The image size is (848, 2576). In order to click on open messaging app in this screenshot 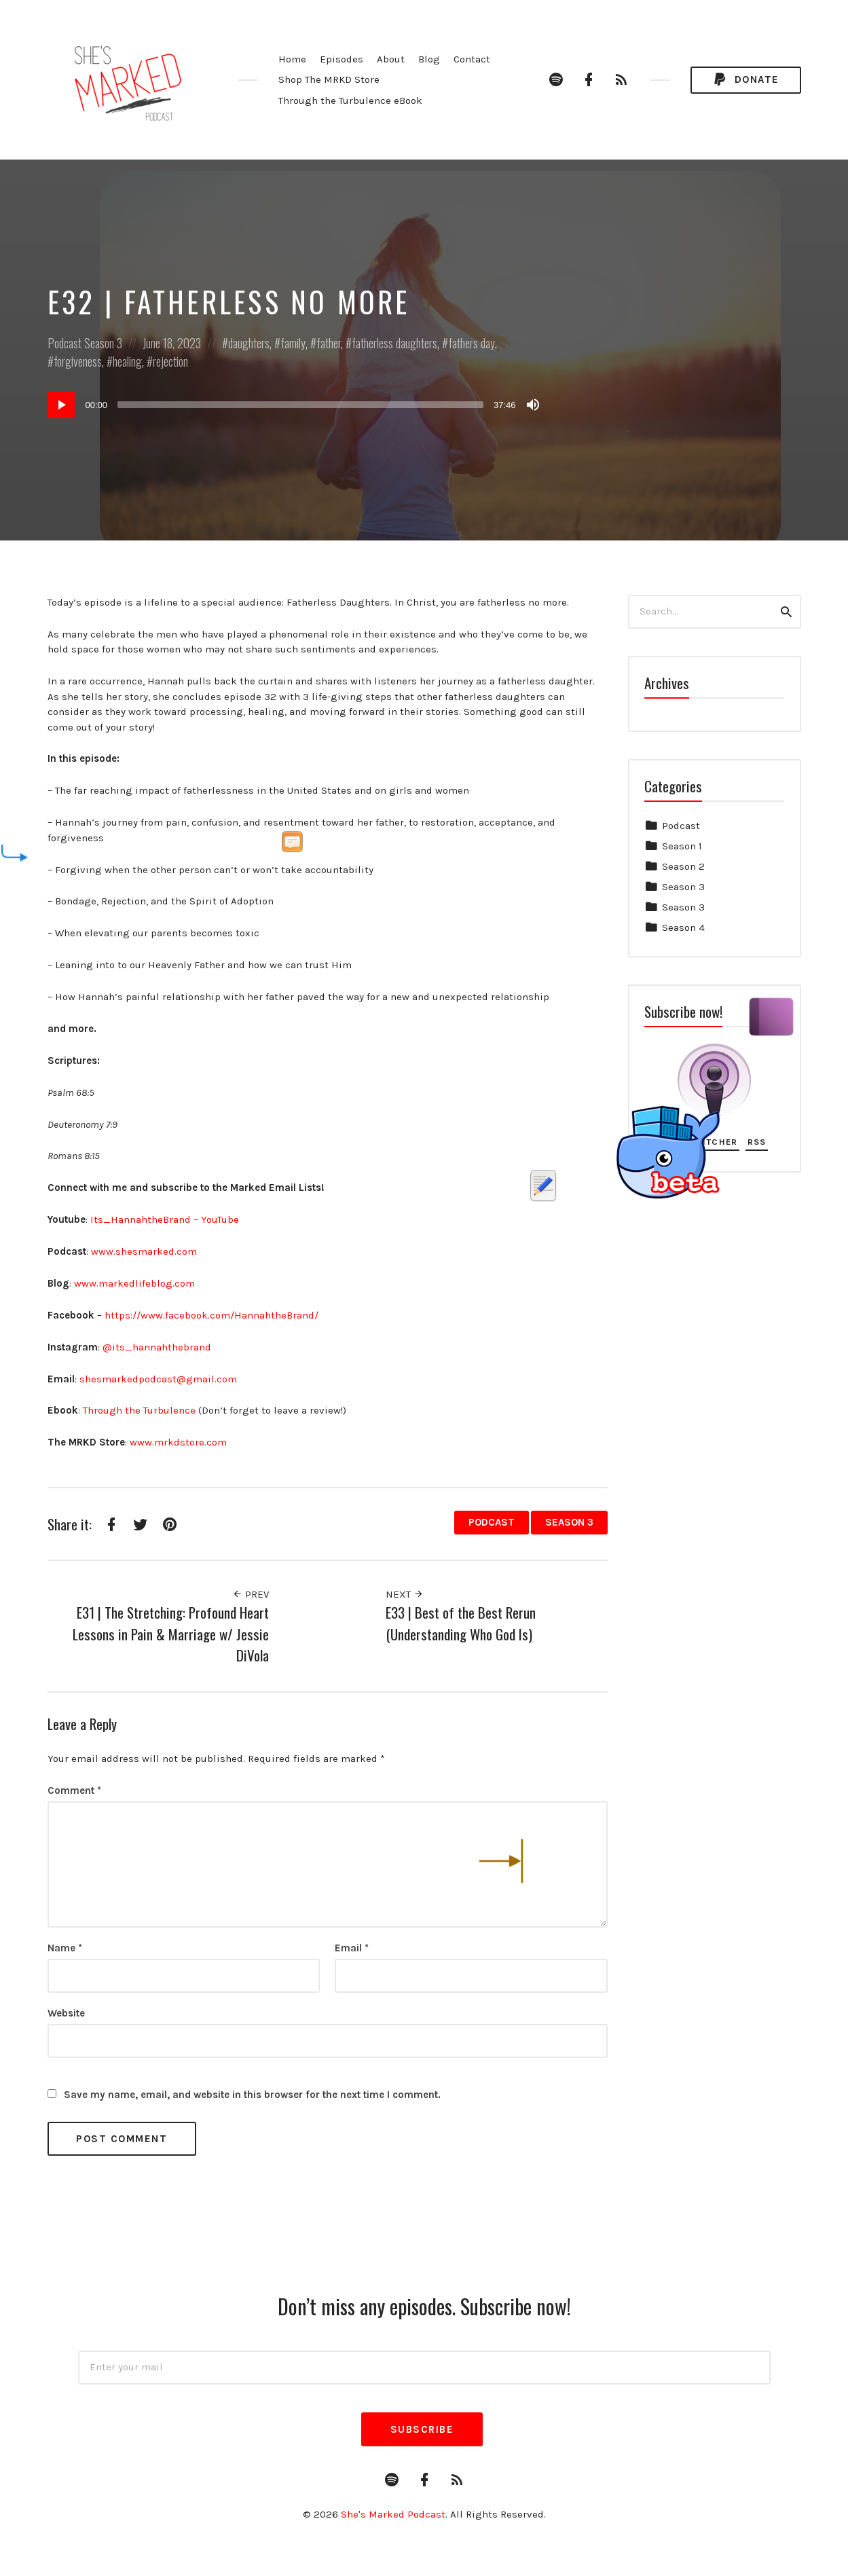, I will do `click(292, 841)`.